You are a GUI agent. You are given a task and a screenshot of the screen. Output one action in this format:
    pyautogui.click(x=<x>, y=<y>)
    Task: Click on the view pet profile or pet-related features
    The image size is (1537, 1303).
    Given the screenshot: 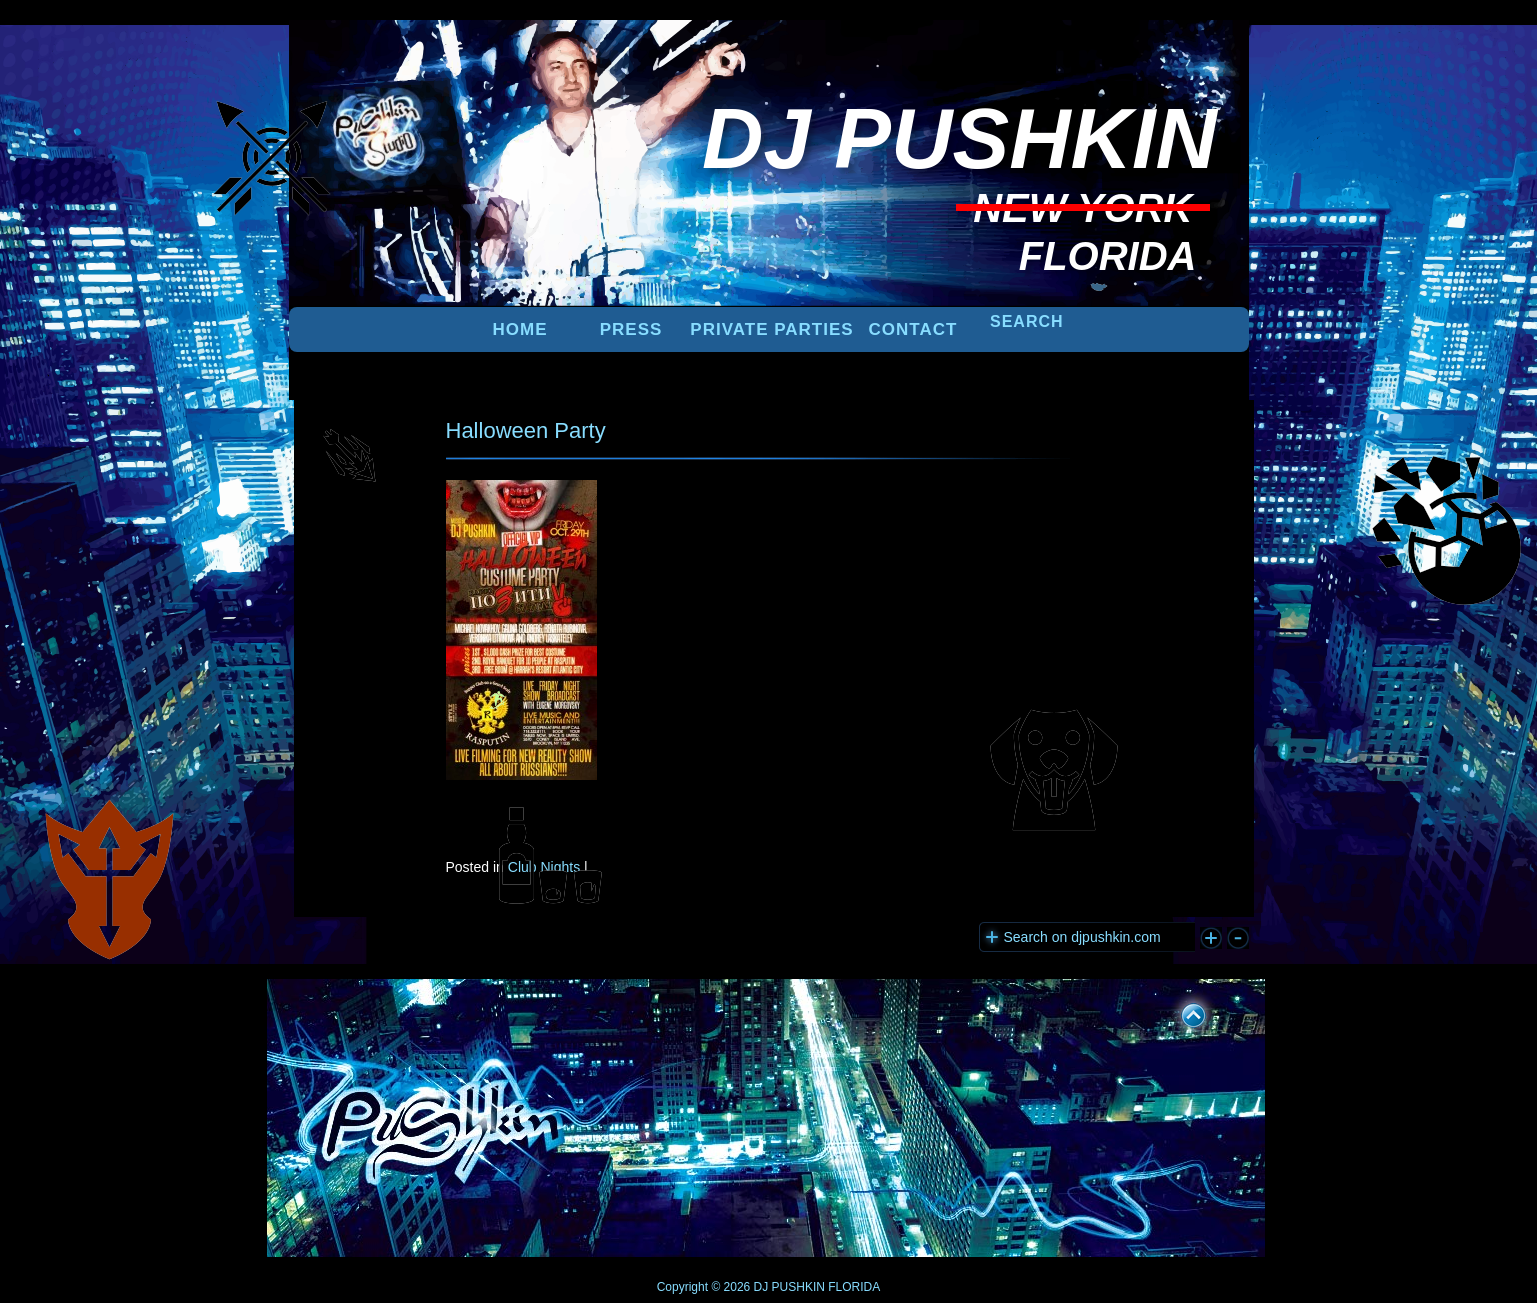 What is the action you would take?
    pyautogui.click(x=1054, y=767)
    